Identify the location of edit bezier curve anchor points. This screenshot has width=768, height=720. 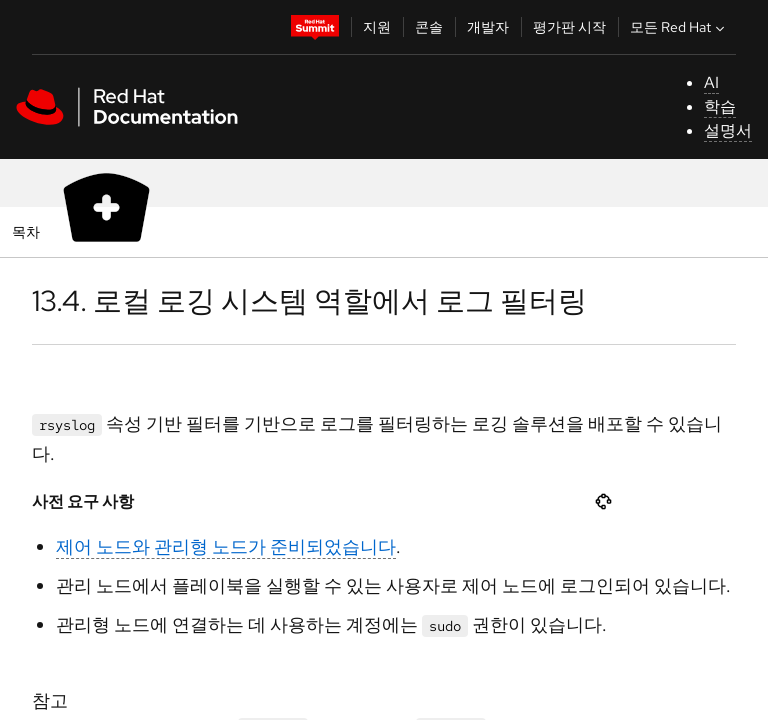
(603, 501).